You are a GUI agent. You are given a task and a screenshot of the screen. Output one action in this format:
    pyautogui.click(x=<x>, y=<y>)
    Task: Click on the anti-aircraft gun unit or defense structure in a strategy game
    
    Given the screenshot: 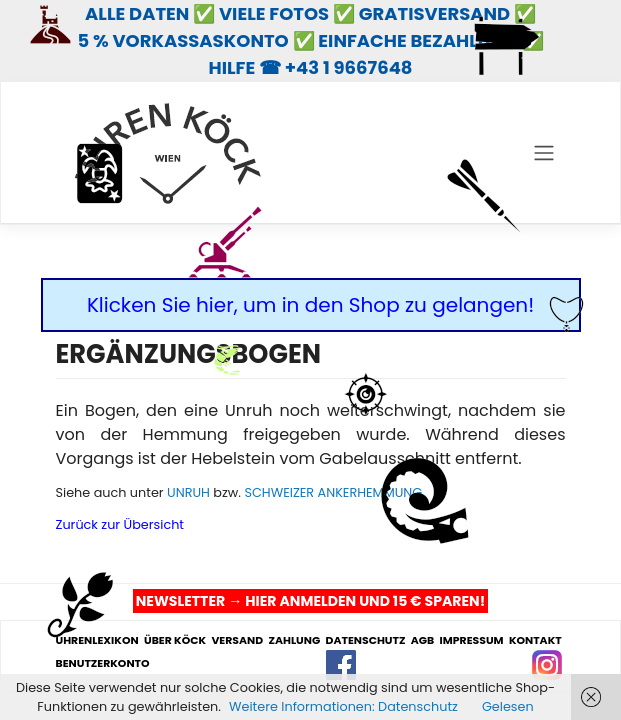 What is the action you would take?
    pyautogui.click(x=225, y=242)
    